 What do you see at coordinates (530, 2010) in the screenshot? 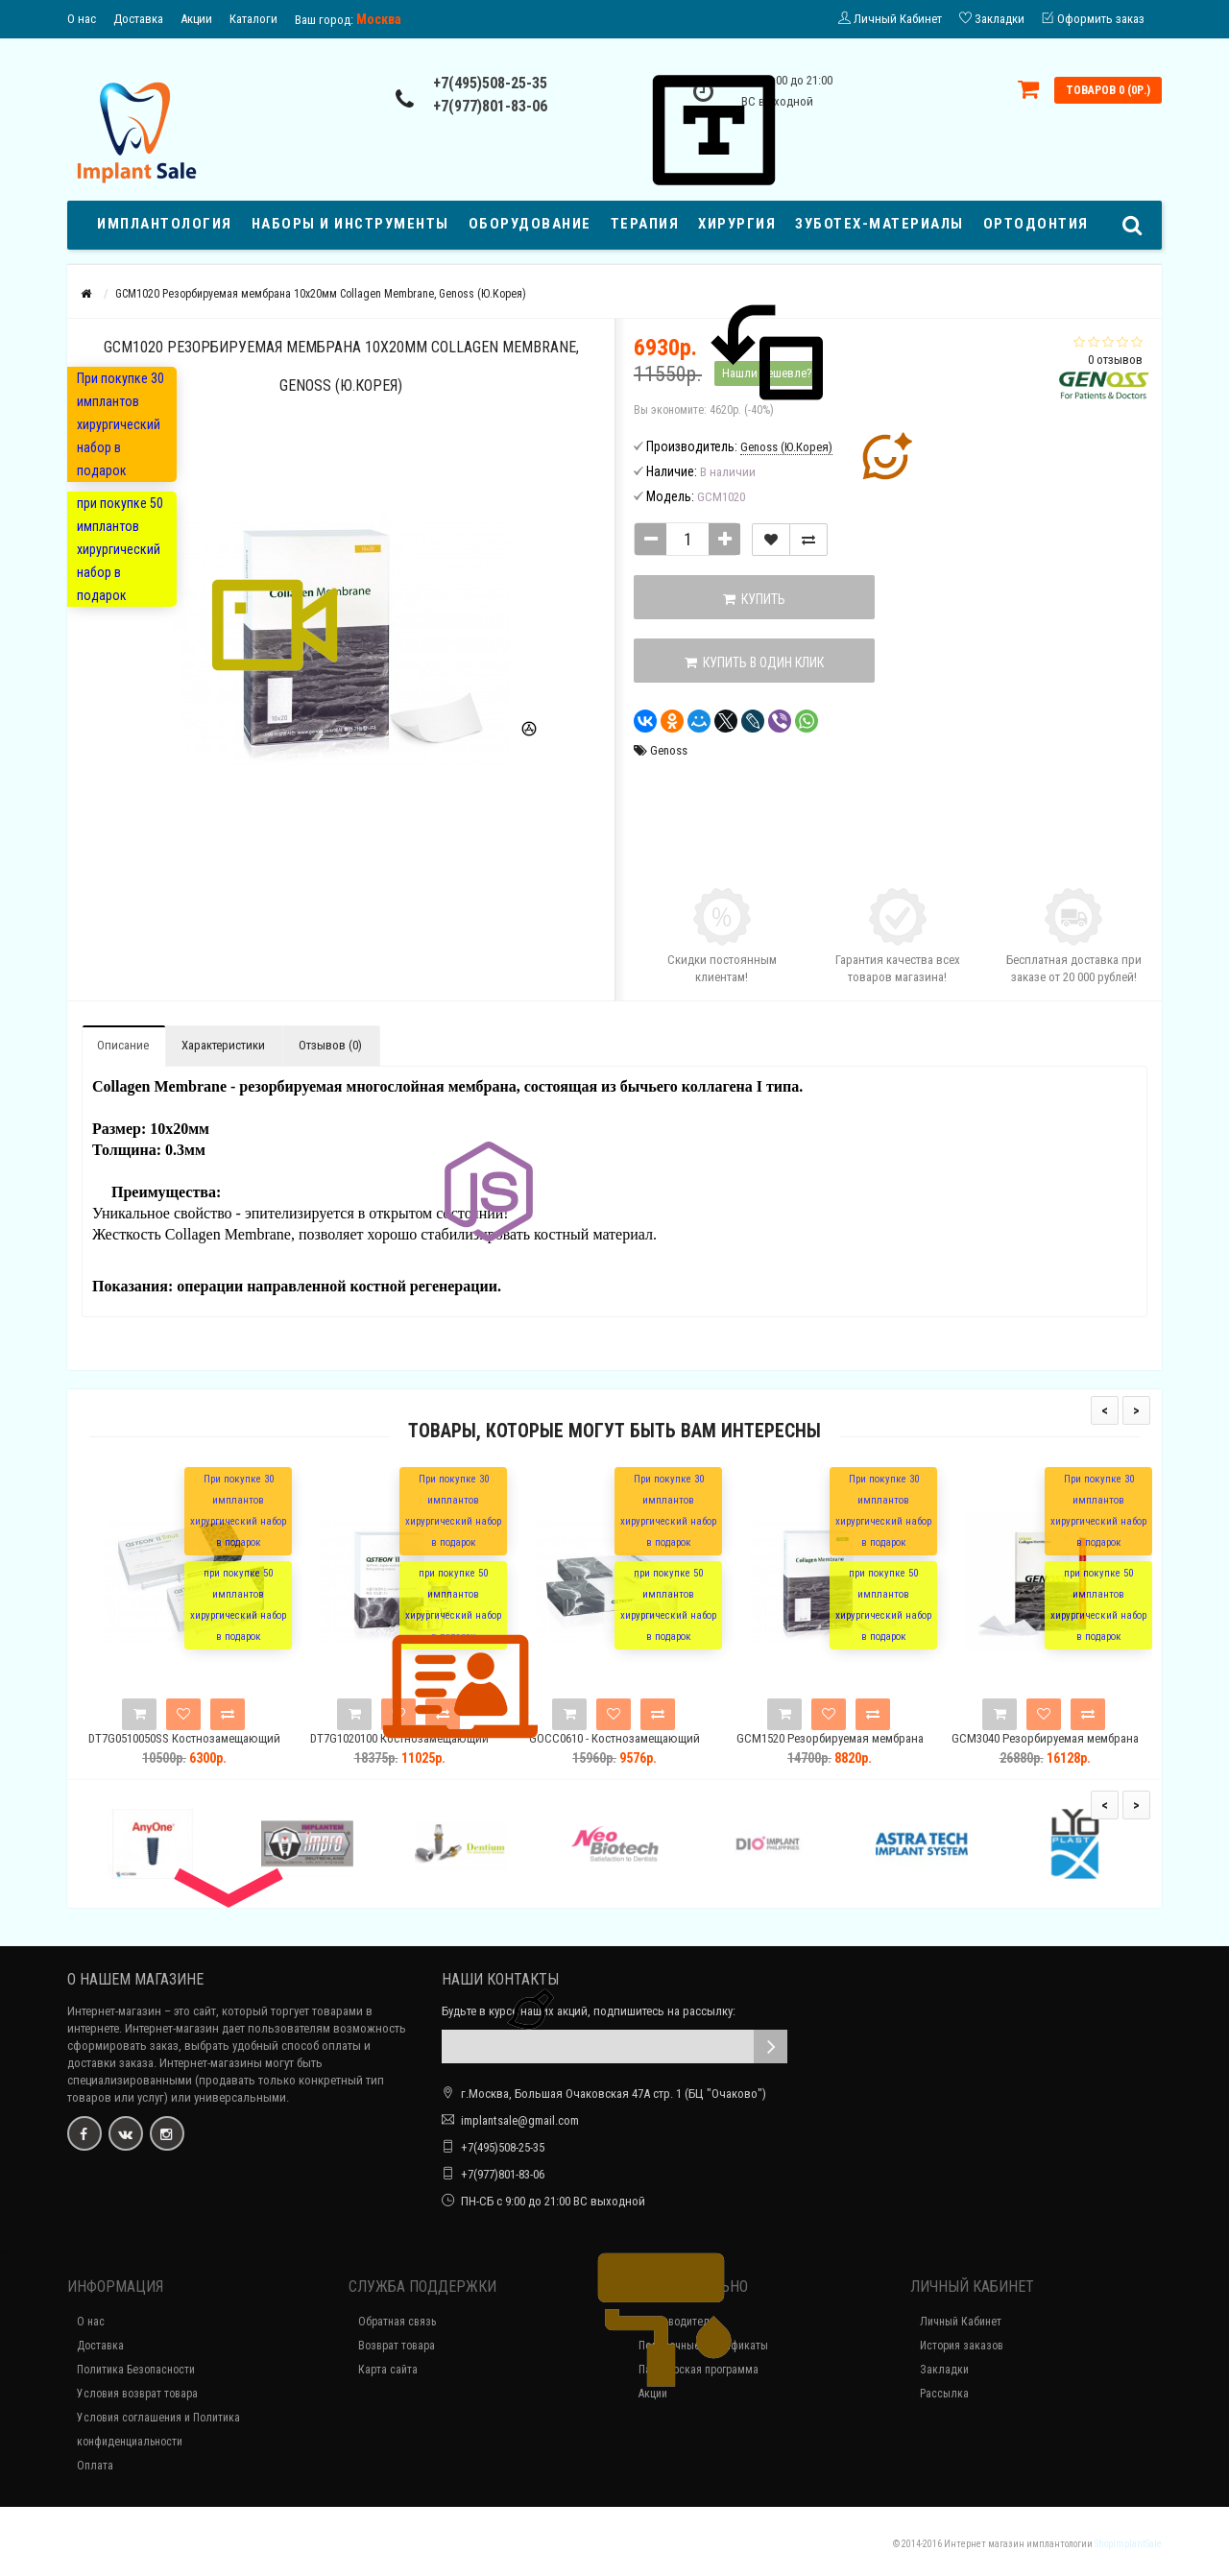
I see `access brush or painting tools` at bounding box center [530, 2010].